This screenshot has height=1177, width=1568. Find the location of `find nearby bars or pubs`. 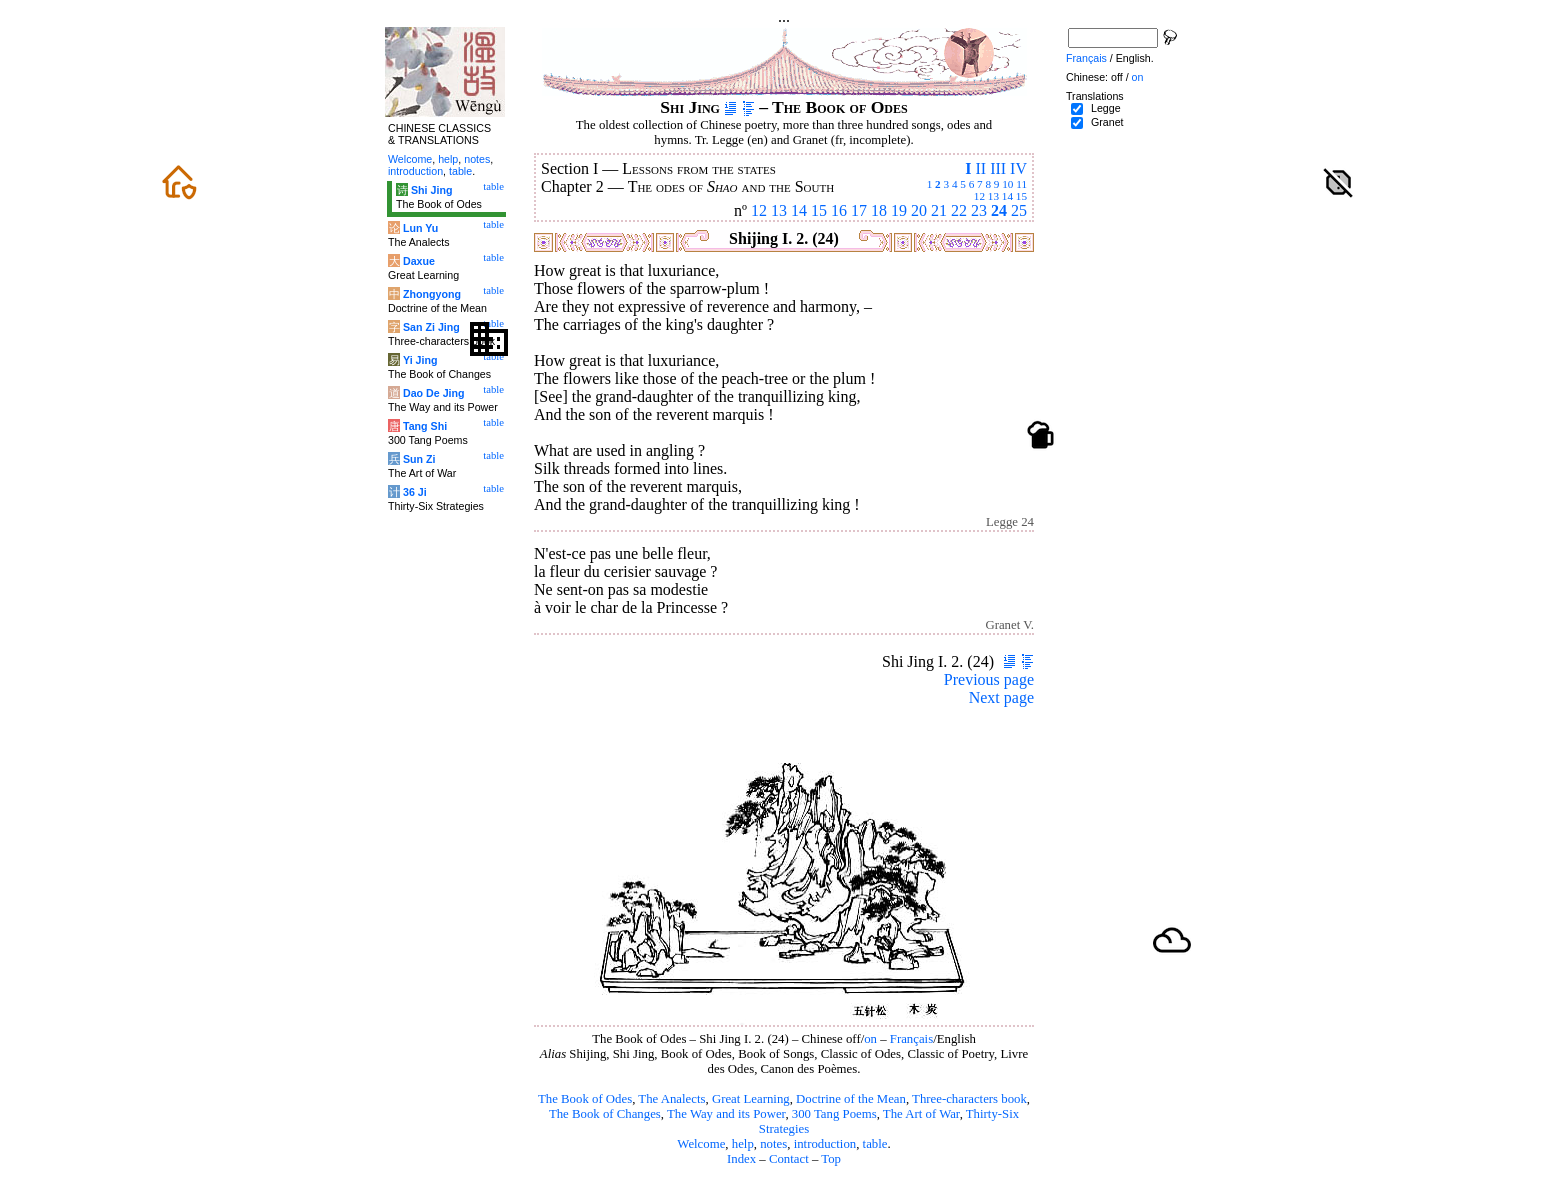

find nearby bars or pubs is located at coordinates (1040, 435).